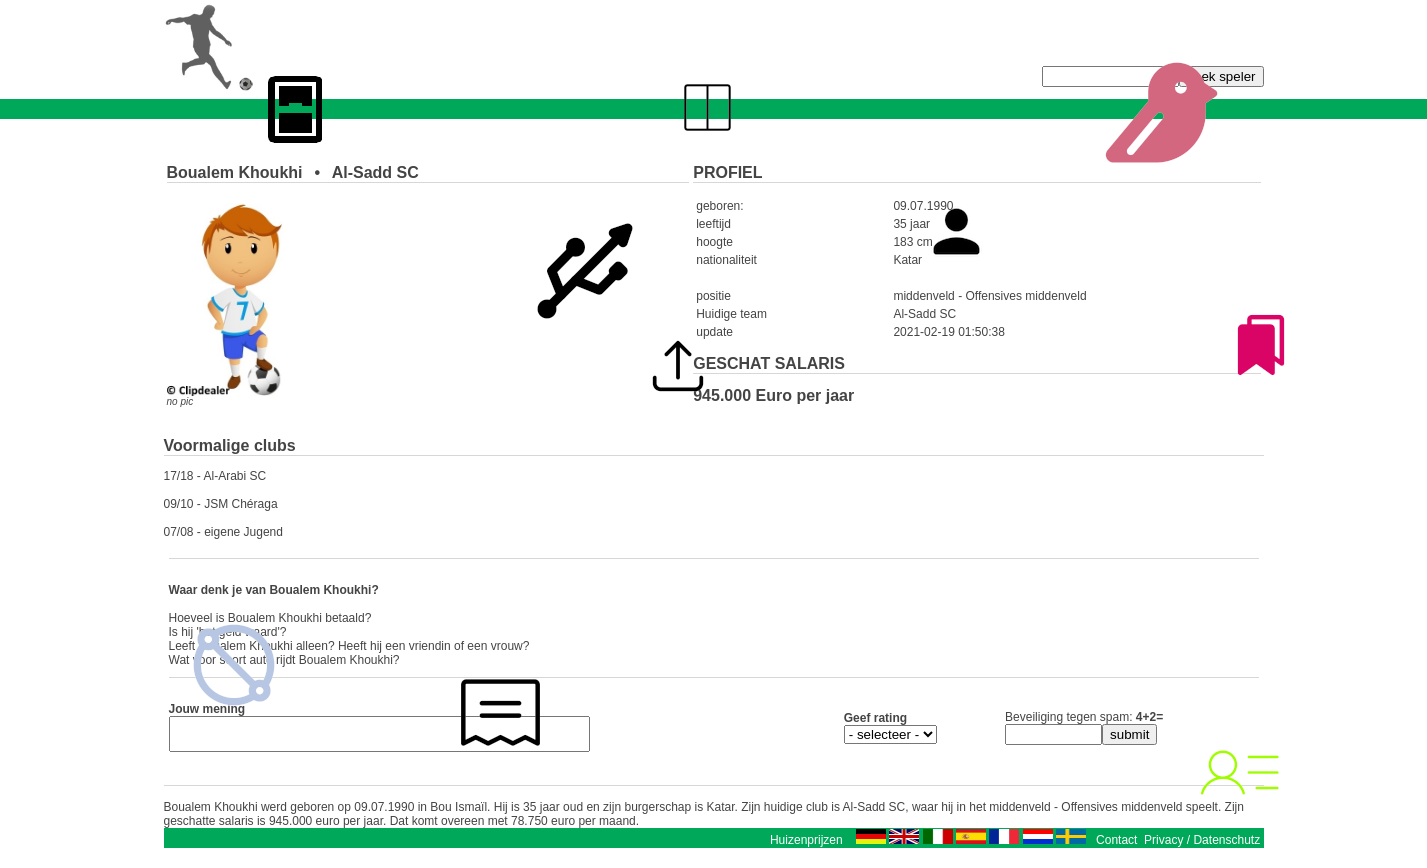 This screenshot has width=1427, height=868. I want to click on access twitter or social media sharing, so click(1163, 116).